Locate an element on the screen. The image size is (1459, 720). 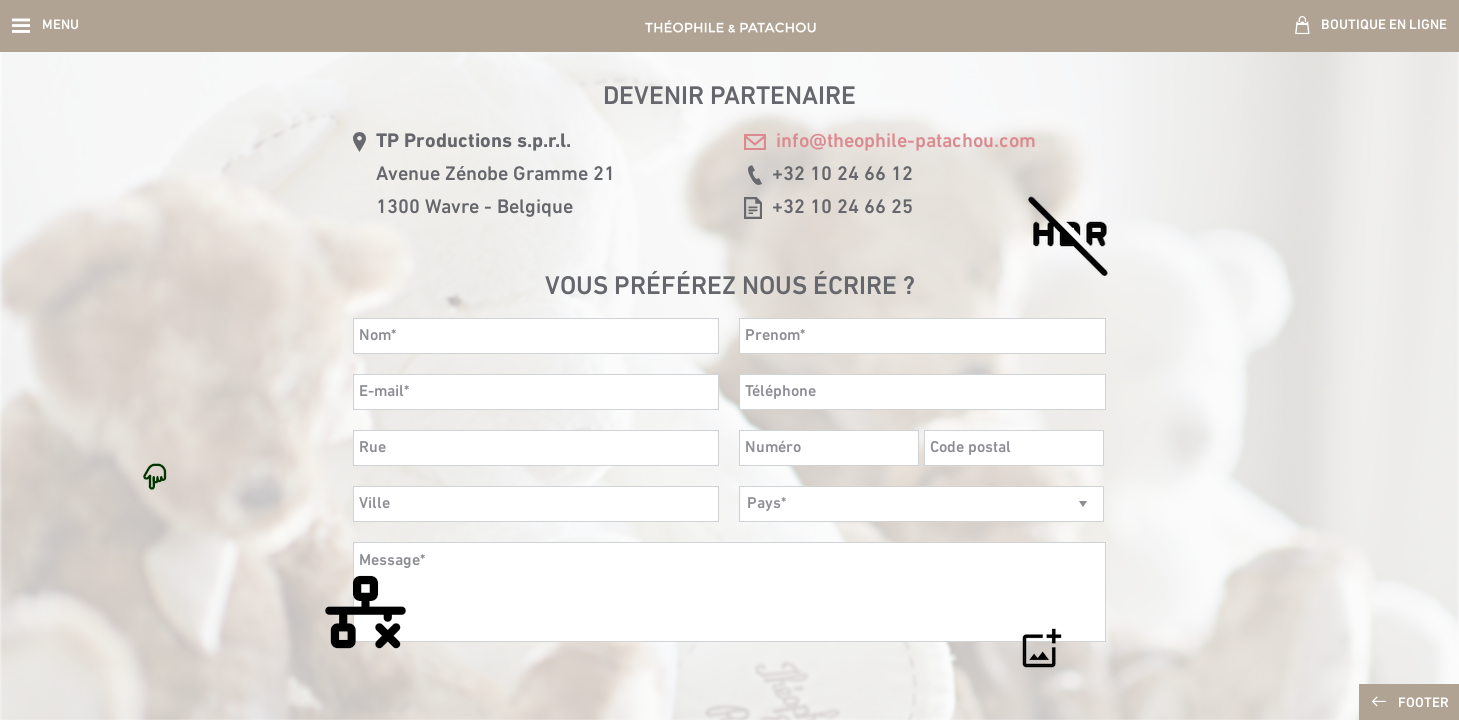
add a new photo to the gallery is located at coordinates (1041, 649).